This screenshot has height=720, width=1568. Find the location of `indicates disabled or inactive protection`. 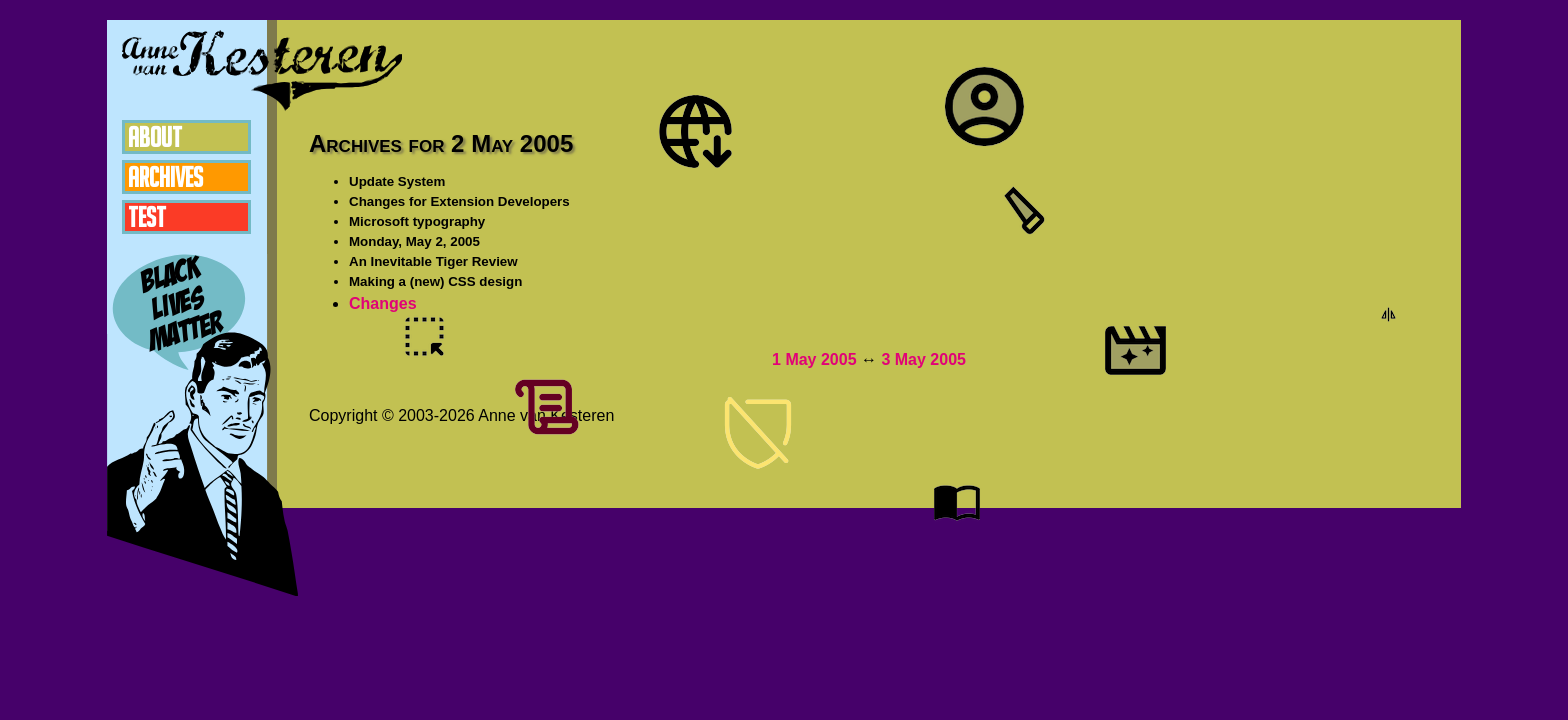

indicates disabled or inactive protection is located at coordinates (758, 430).